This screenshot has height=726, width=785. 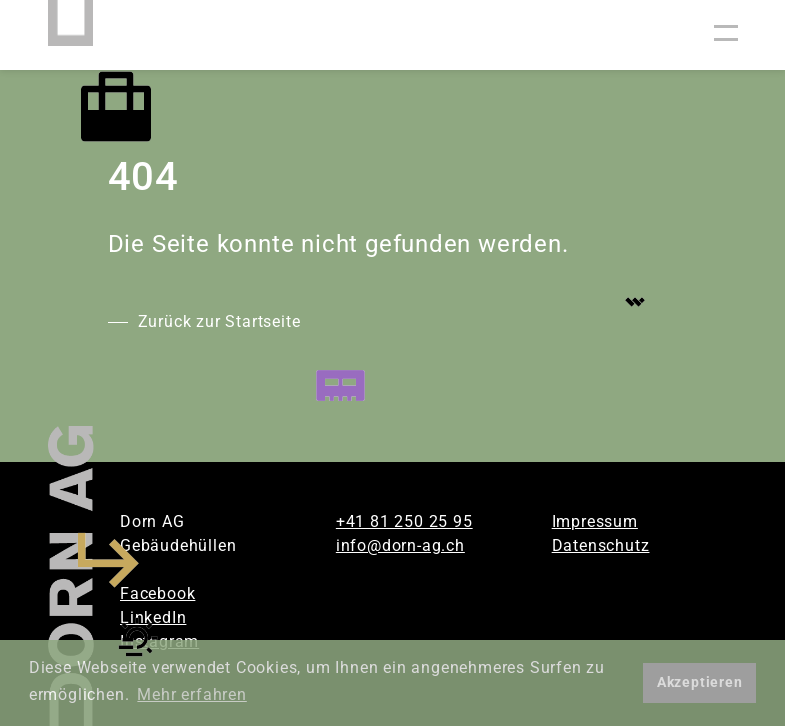 I want to click on view RAM or memory usage, so click(x=340, y=385).